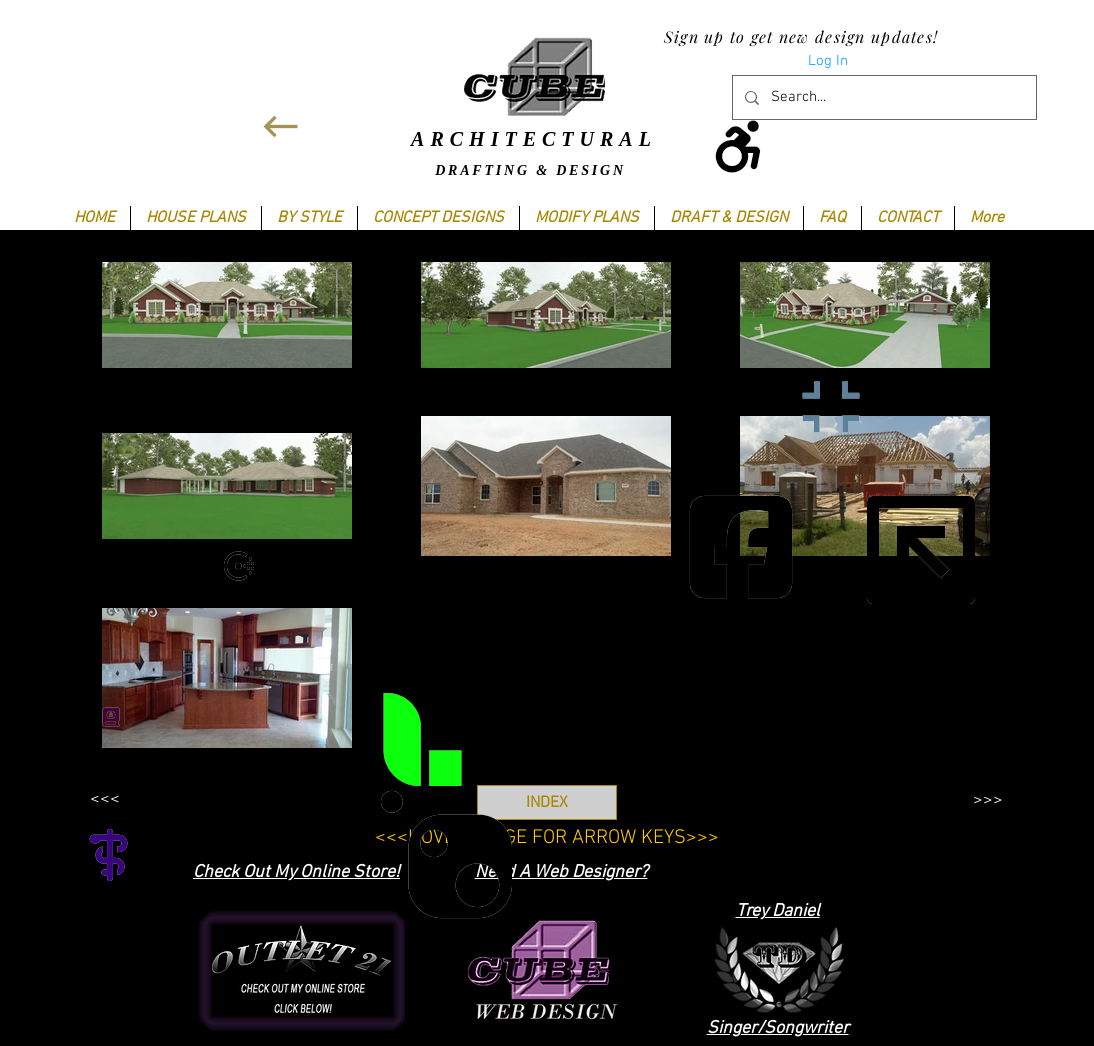 The image size is (1094, 1046). I want to click on indicates wheelchair accessibility, so click(738, 146).